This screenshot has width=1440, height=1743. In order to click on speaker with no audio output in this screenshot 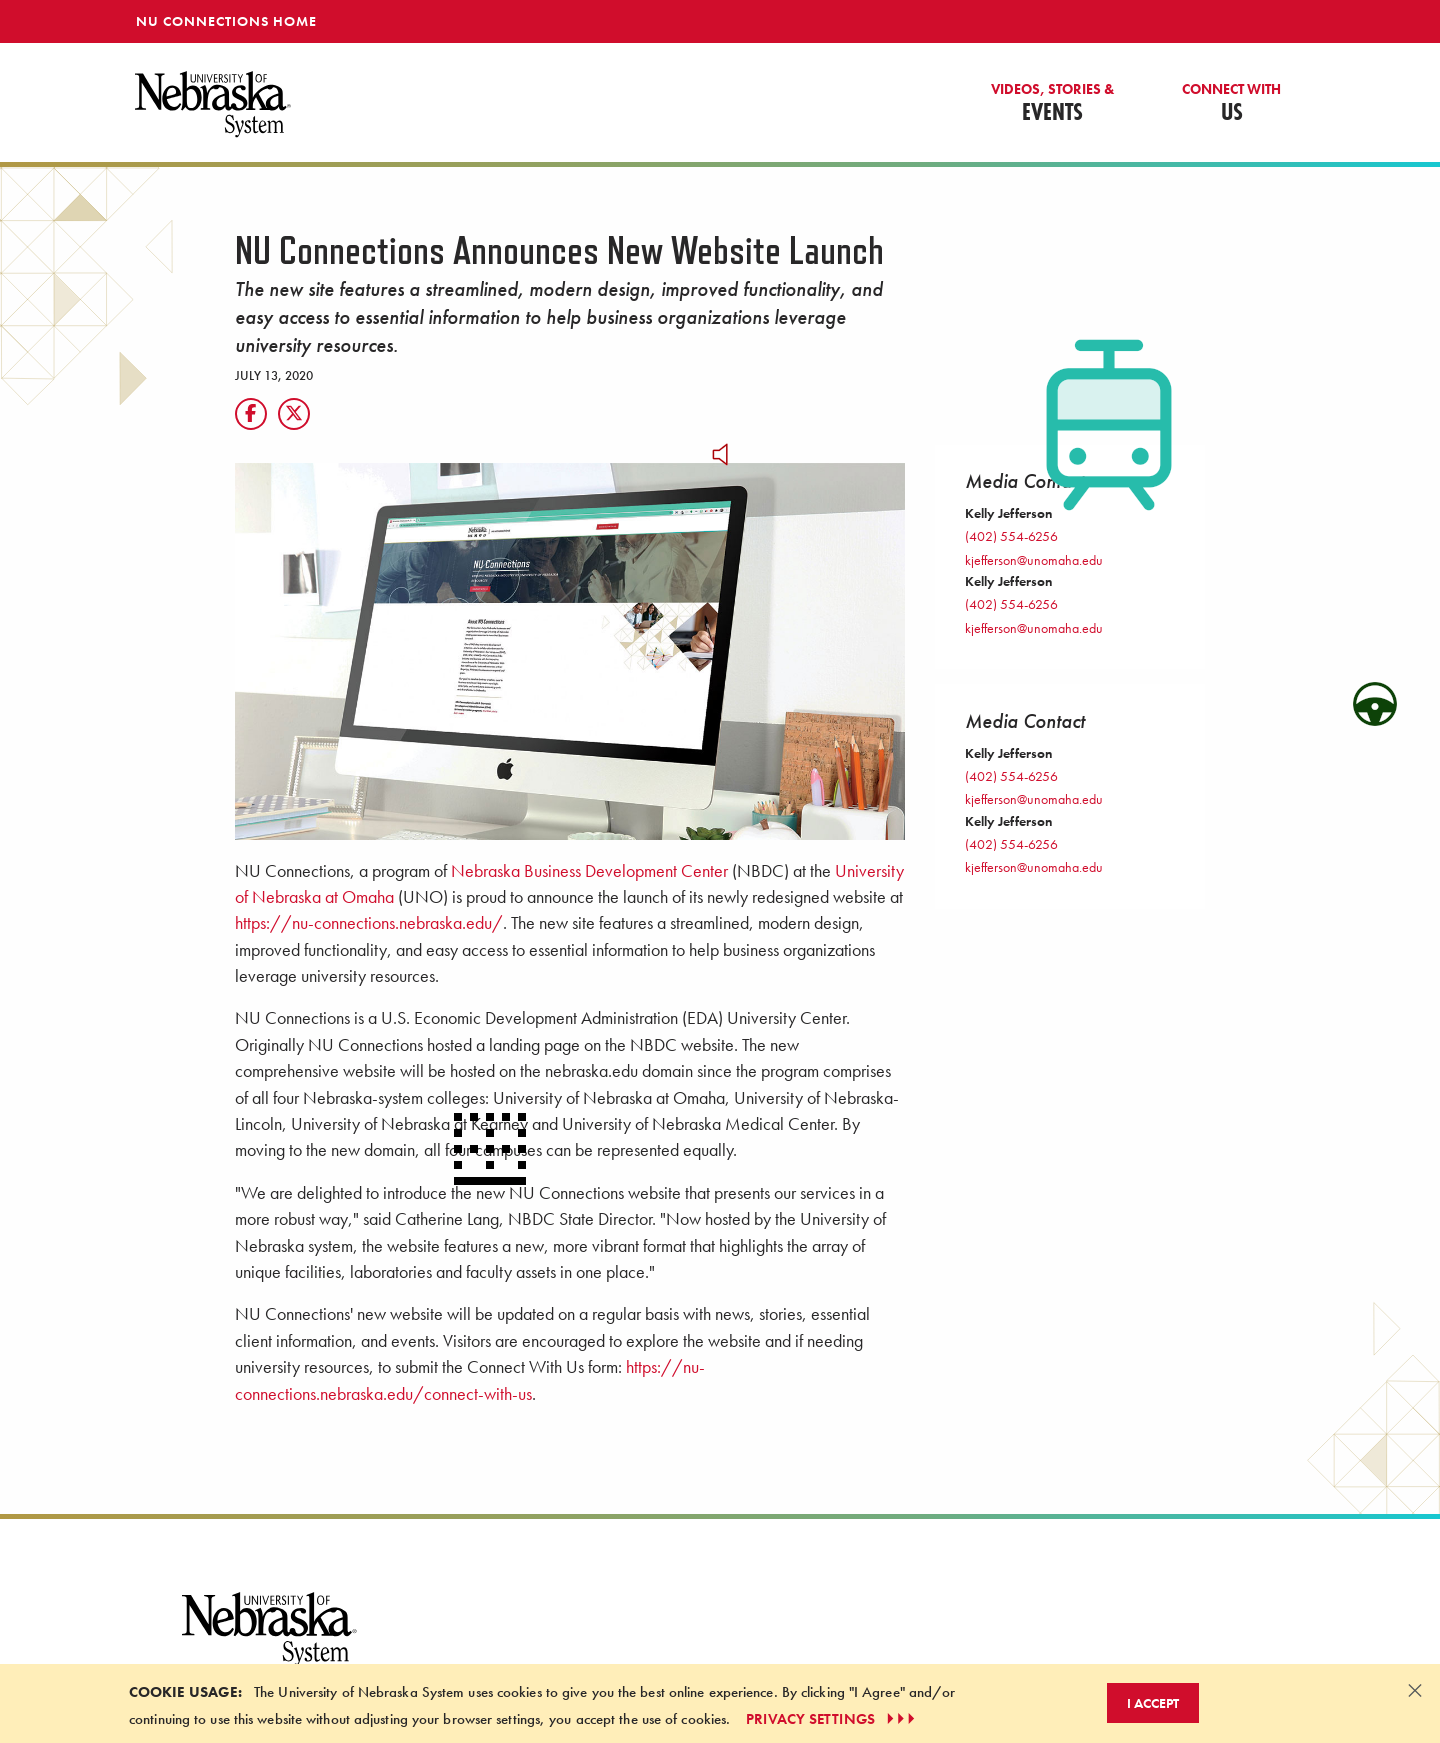, I will do `click(723, 454)`.